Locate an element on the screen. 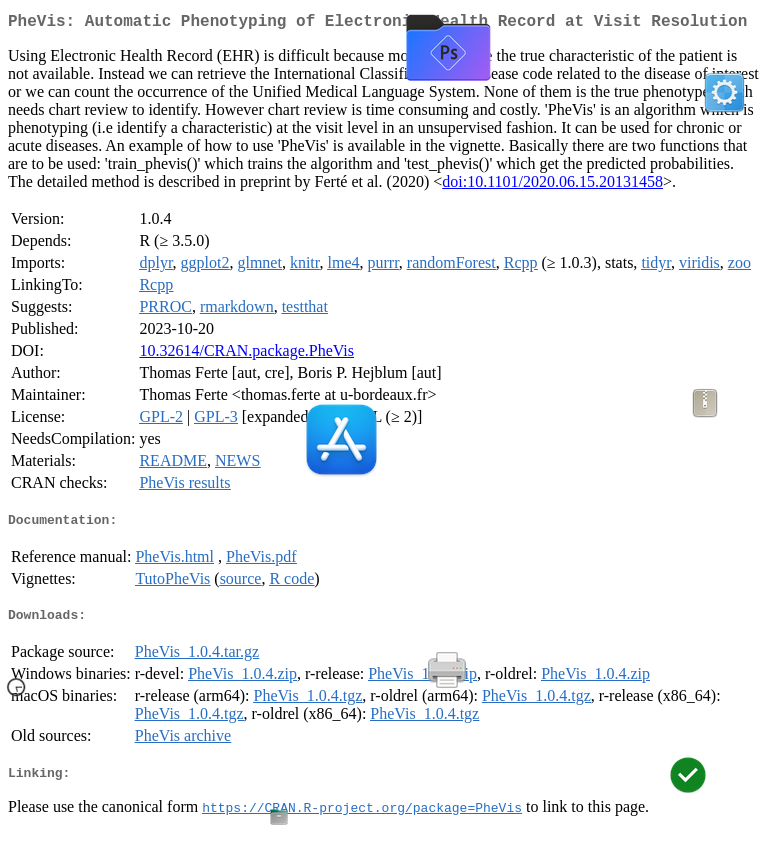  open the file manager is located at coordinates (279, 817).